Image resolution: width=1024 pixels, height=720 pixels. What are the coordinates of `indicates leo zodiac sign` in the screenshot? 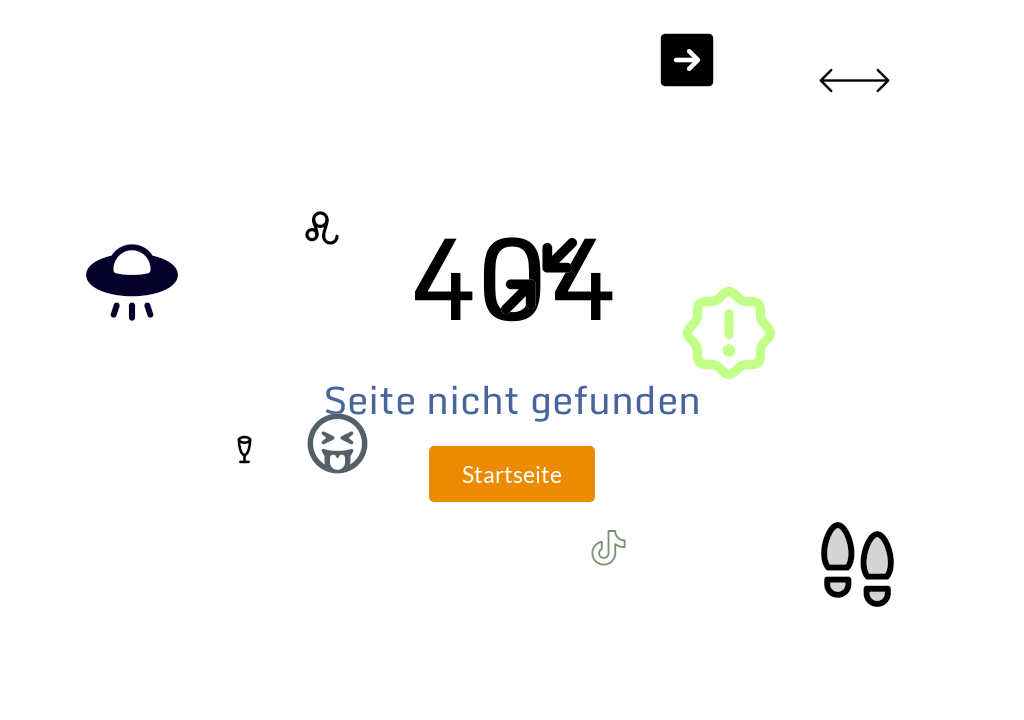 It's located at (322, 228).